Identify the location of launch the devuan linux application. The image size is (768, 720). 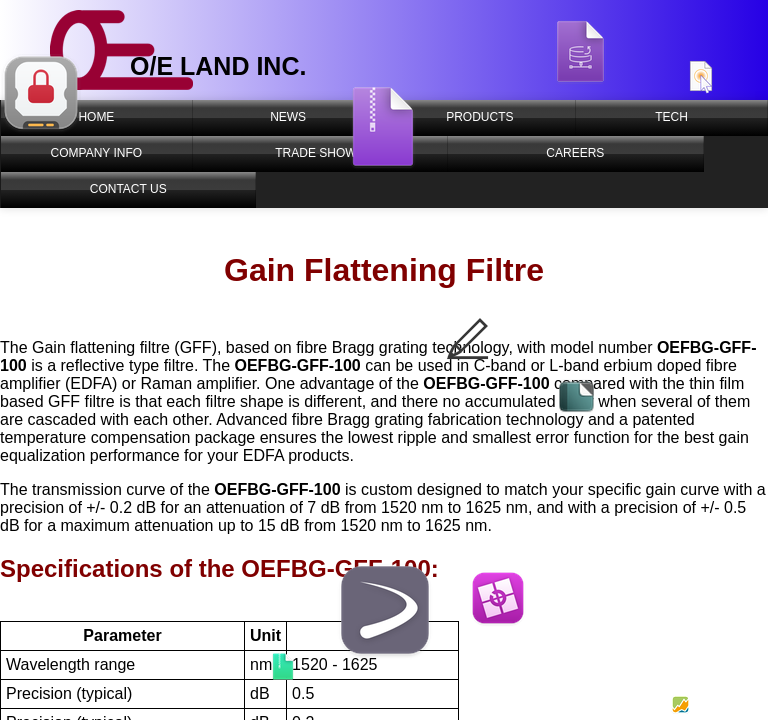
(385, 610).